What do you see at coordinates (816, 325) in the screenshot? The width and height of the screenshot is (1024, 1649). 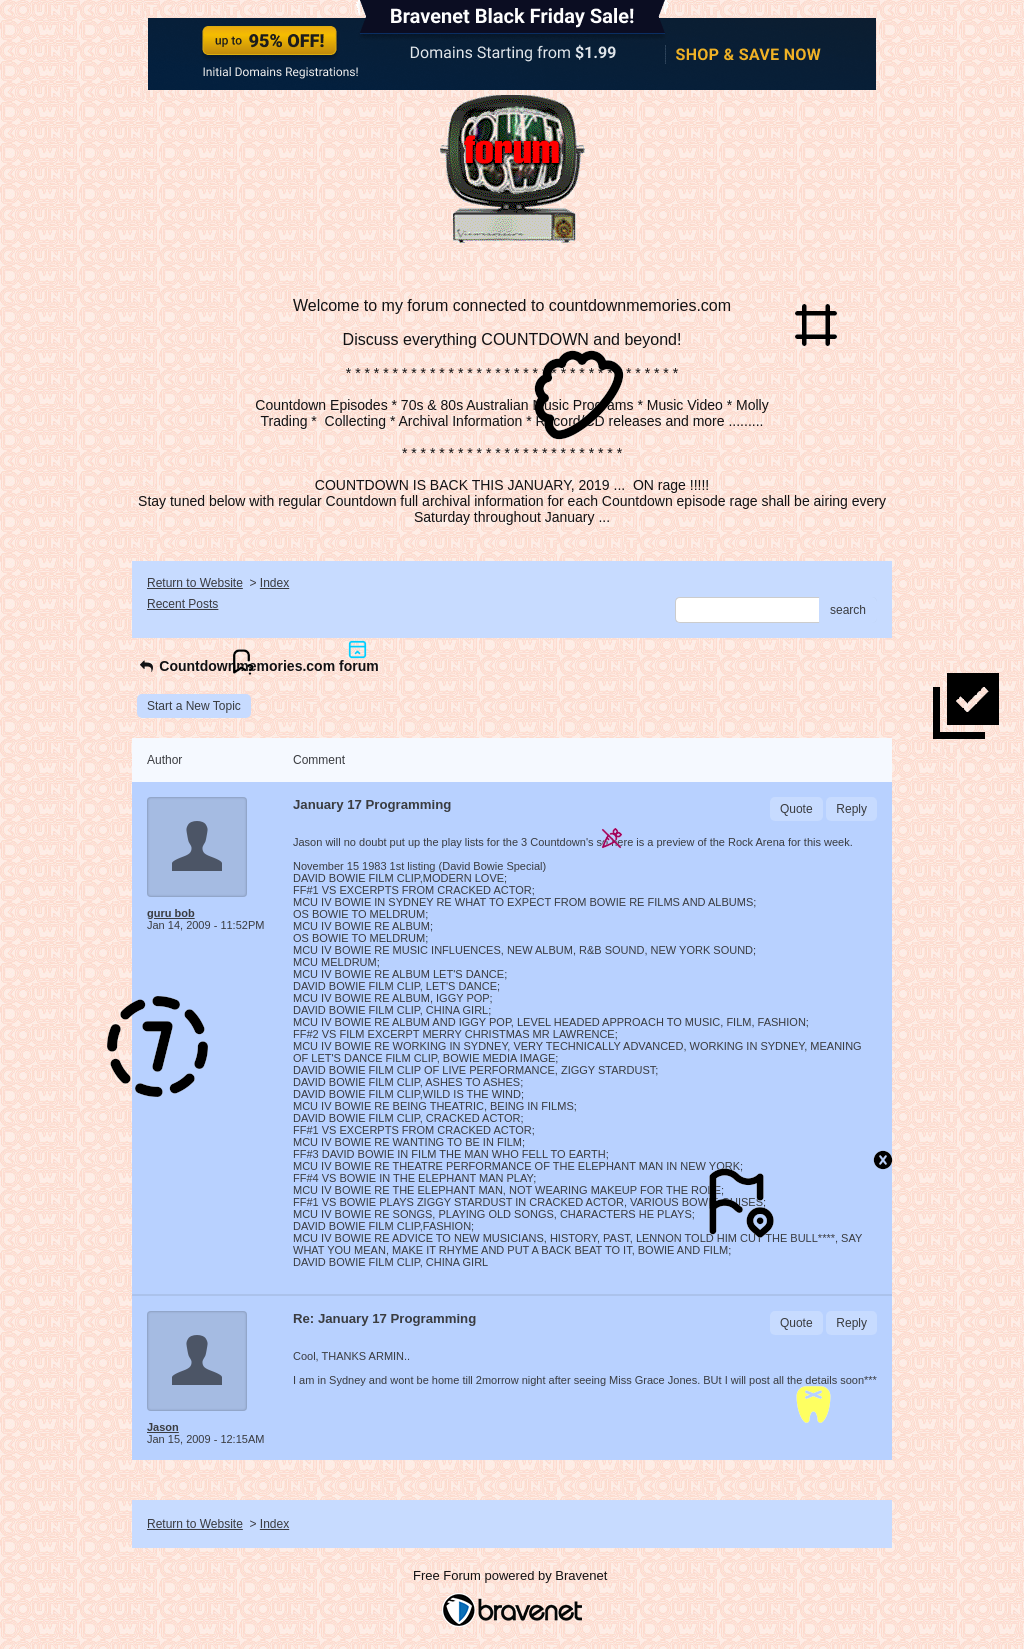 I see `access frame or artboard settings` at bounding box center [816, 325].